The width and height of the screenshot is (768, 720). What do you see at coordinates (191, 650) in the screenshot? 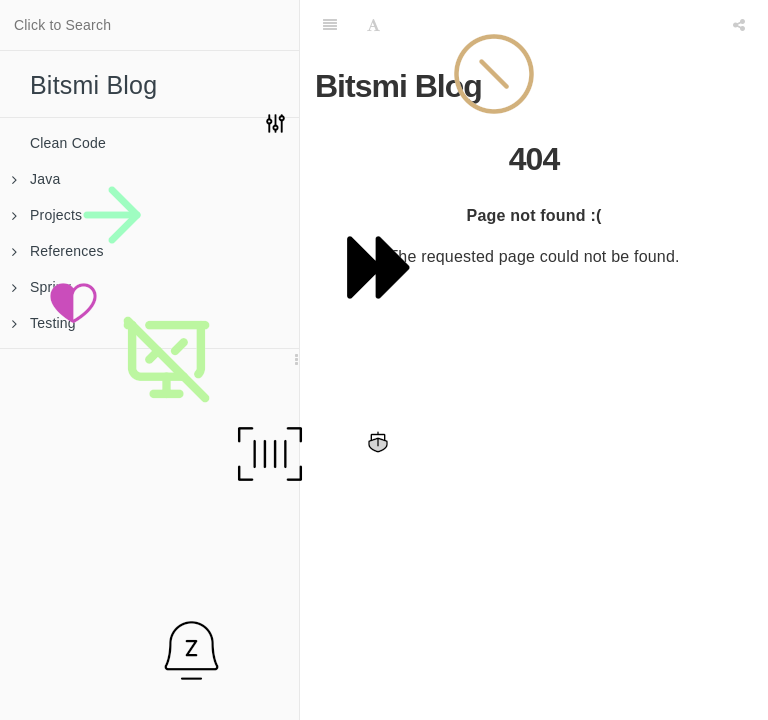
I see `snooze notifications` at bounding box center [191, 650].